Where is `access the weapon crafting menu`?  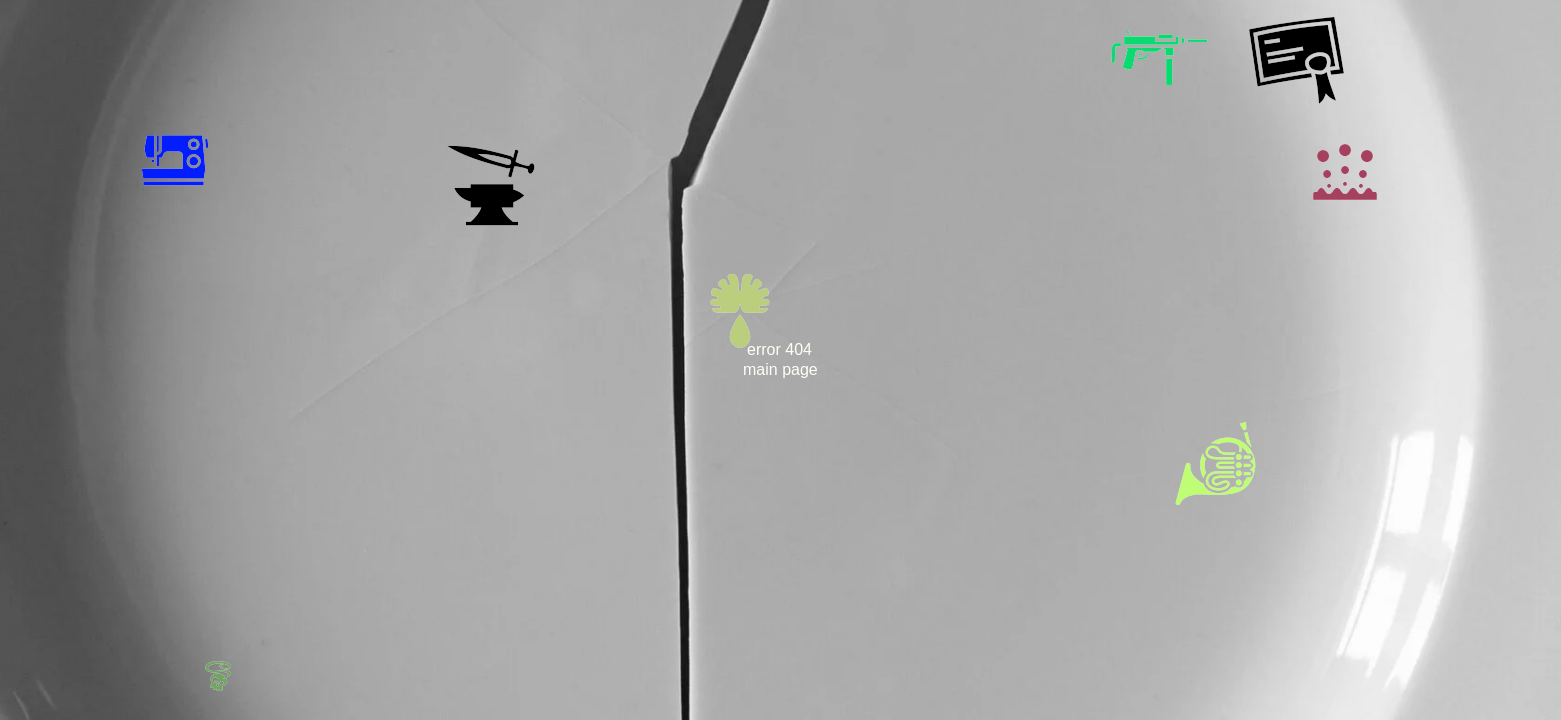 access the weapon crafting menu is located at coordinates (491, 182).